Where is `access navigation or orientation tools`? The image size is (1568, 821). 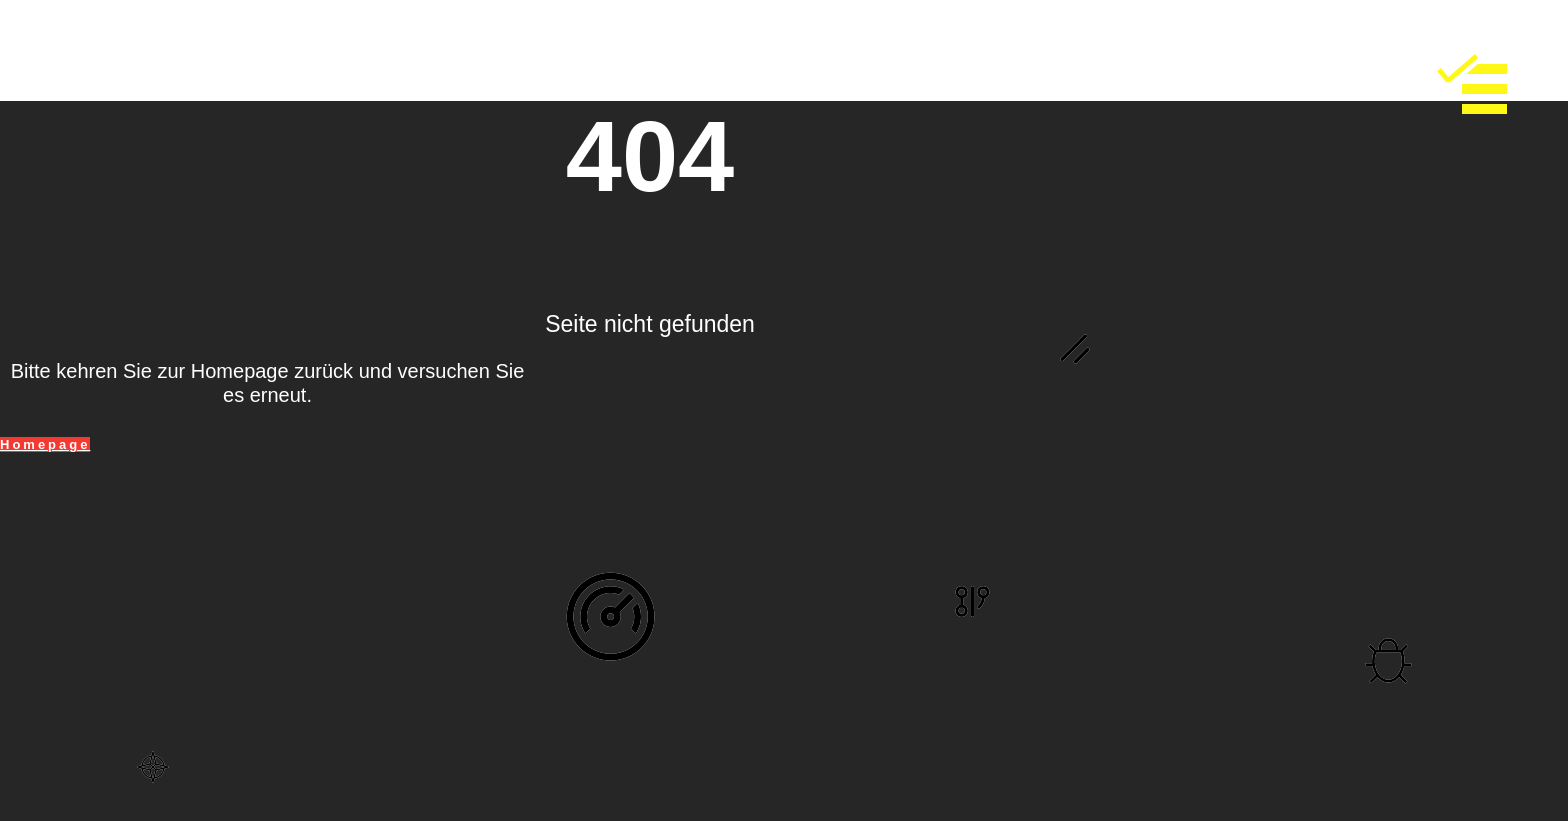 access navigation or orientation tools is located at coordinates (153, 767).